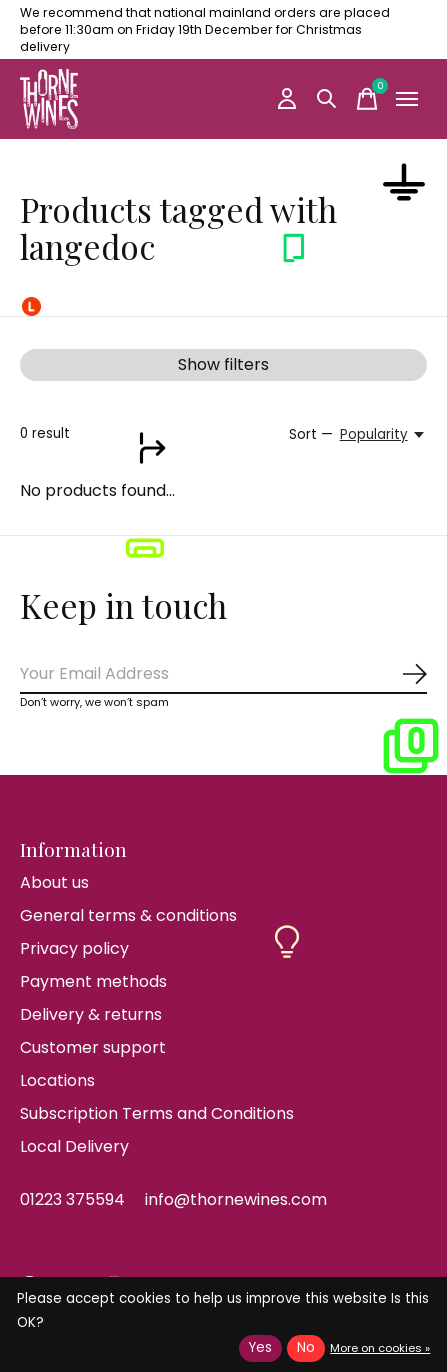 The image size is (447, 1372). I want to click on indicates electrical ground connection in circuit diagrams, so click(404, 182).